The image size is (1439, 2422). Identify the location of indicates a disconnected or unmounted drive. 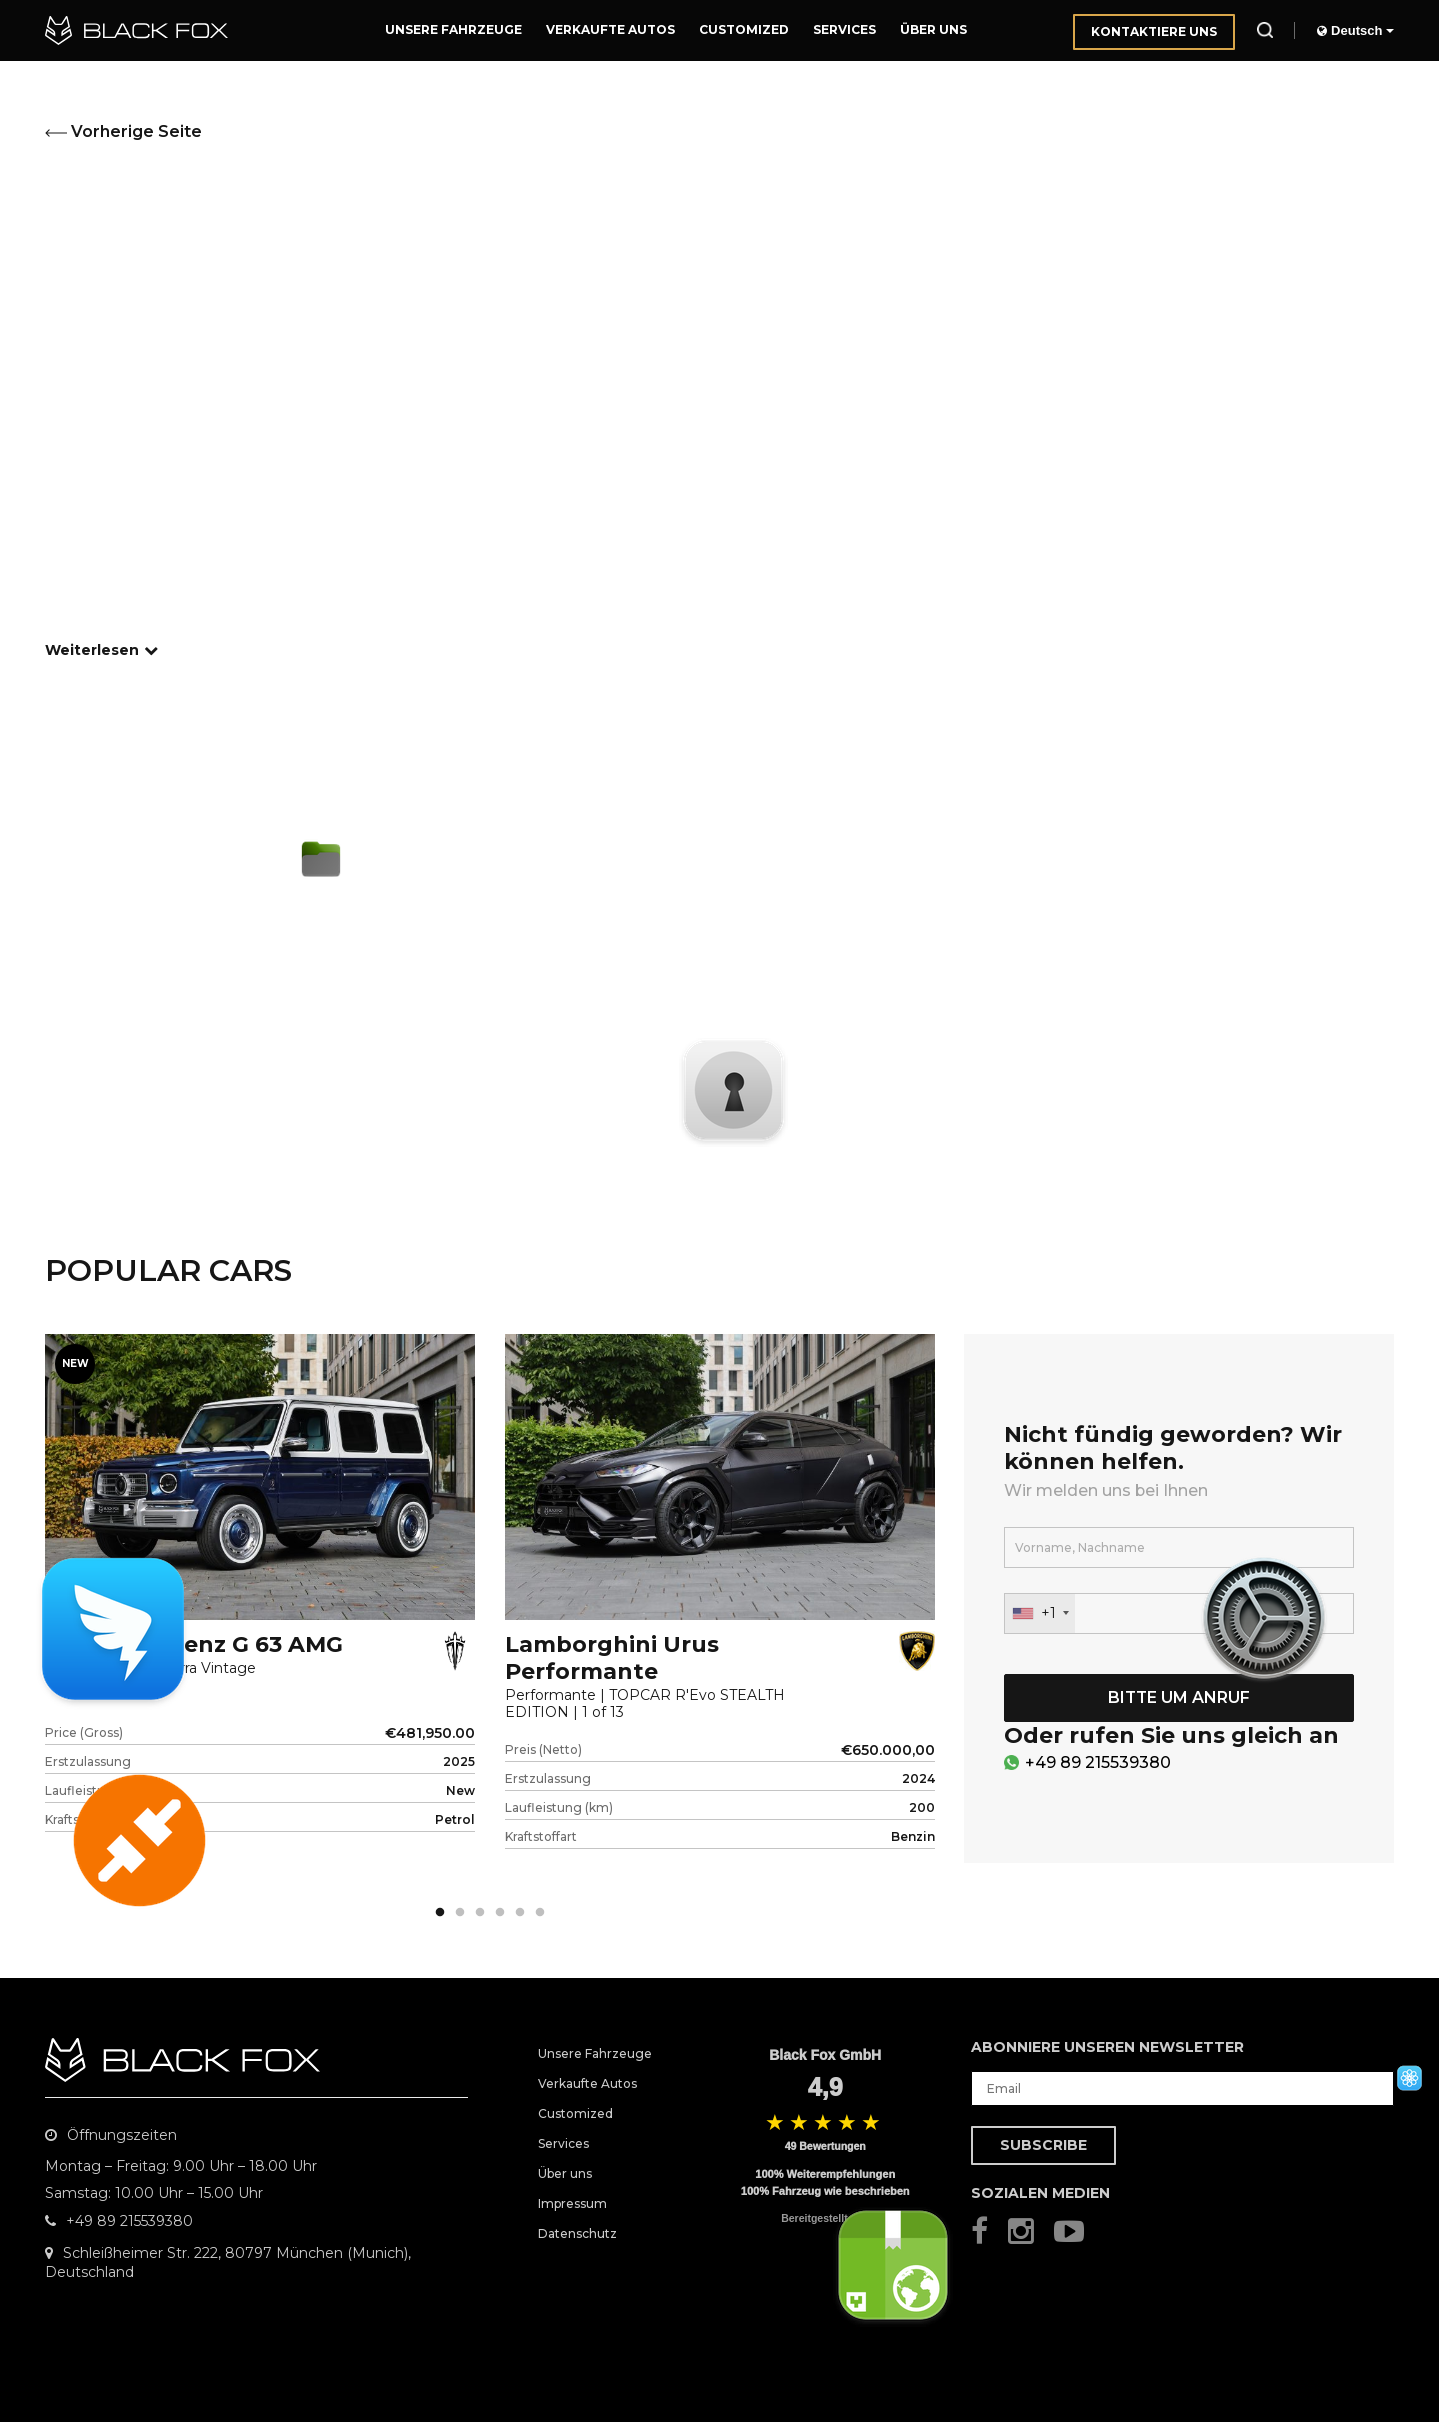
(139, 1840).